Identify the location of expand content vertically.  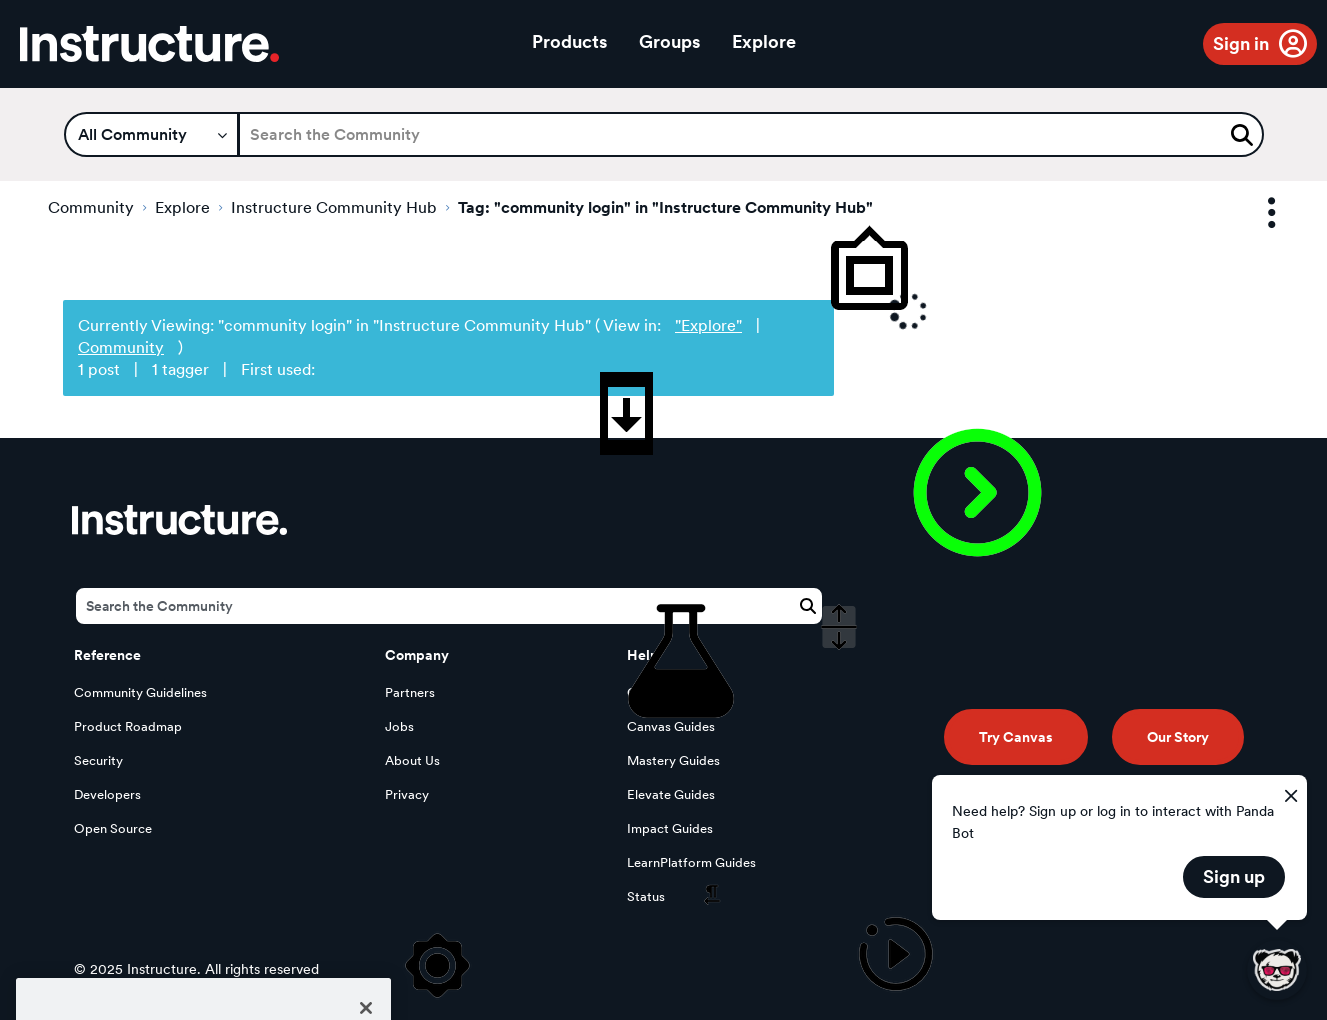
(839, 627).